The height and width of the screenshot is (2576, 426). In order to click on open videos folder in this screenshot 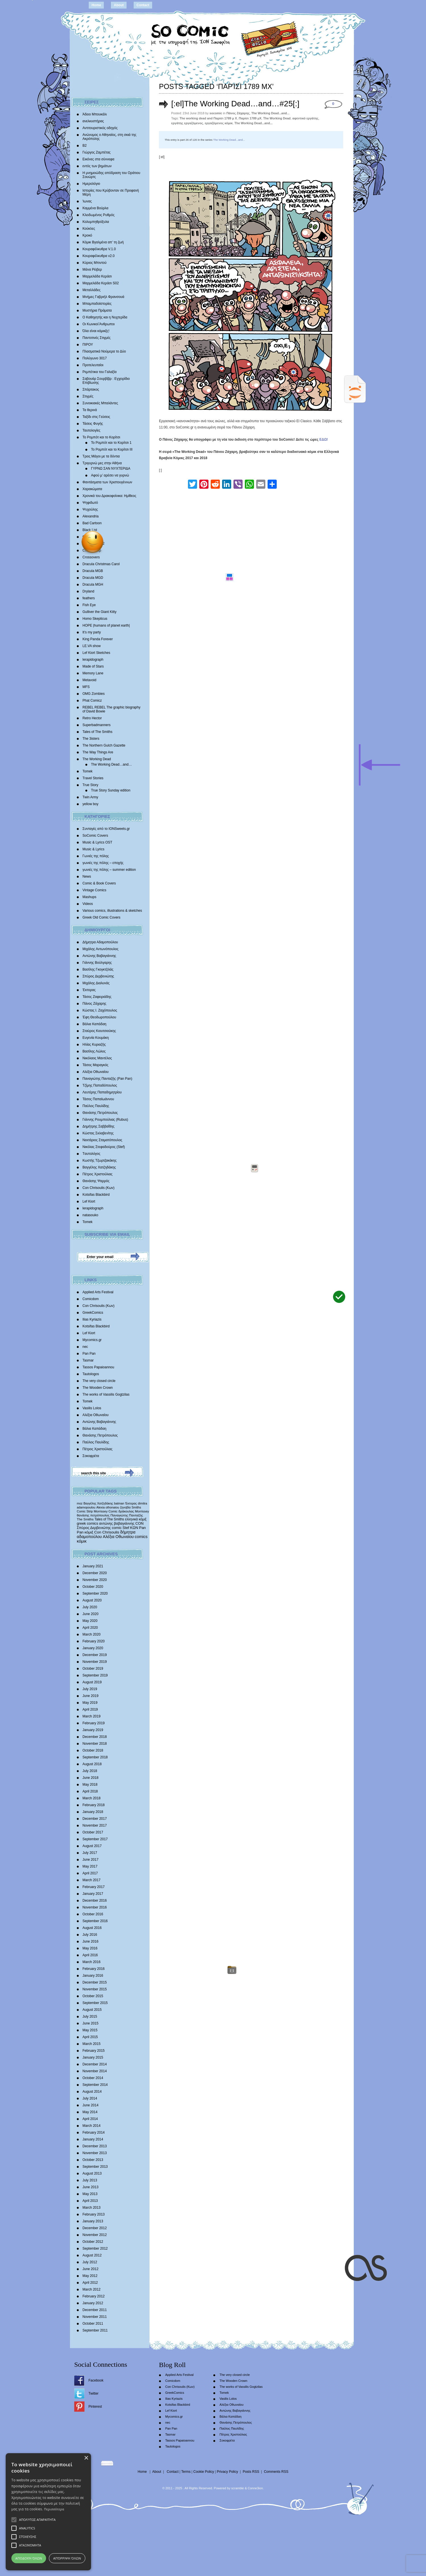, I will do `click(232, 1970)`.